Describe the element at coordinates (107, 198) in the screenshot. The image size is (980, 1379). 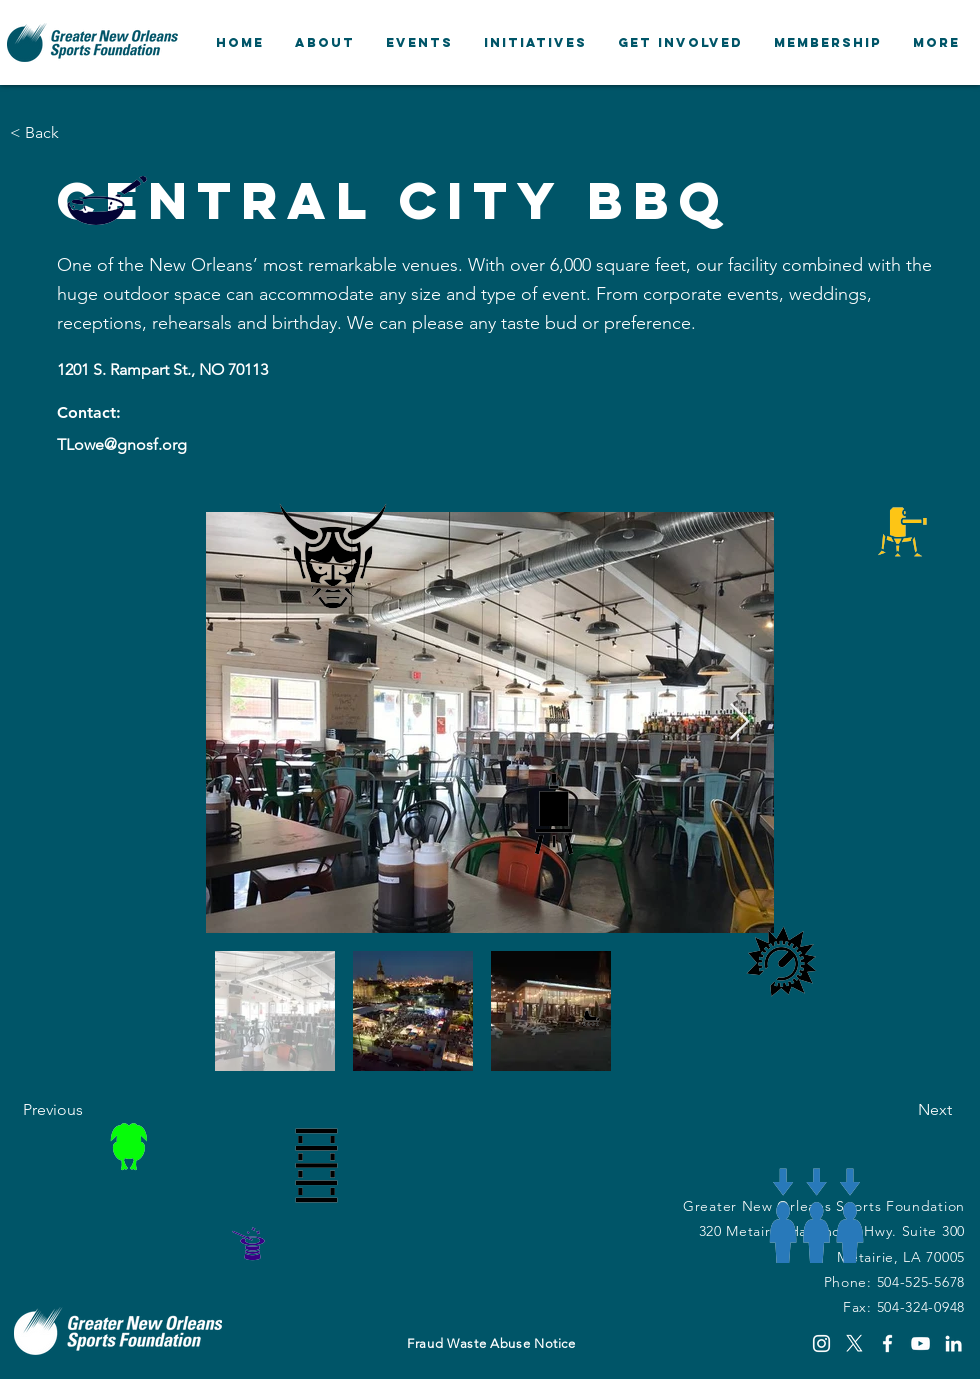
I see `access cooking or stir-fry recipes` at that location.